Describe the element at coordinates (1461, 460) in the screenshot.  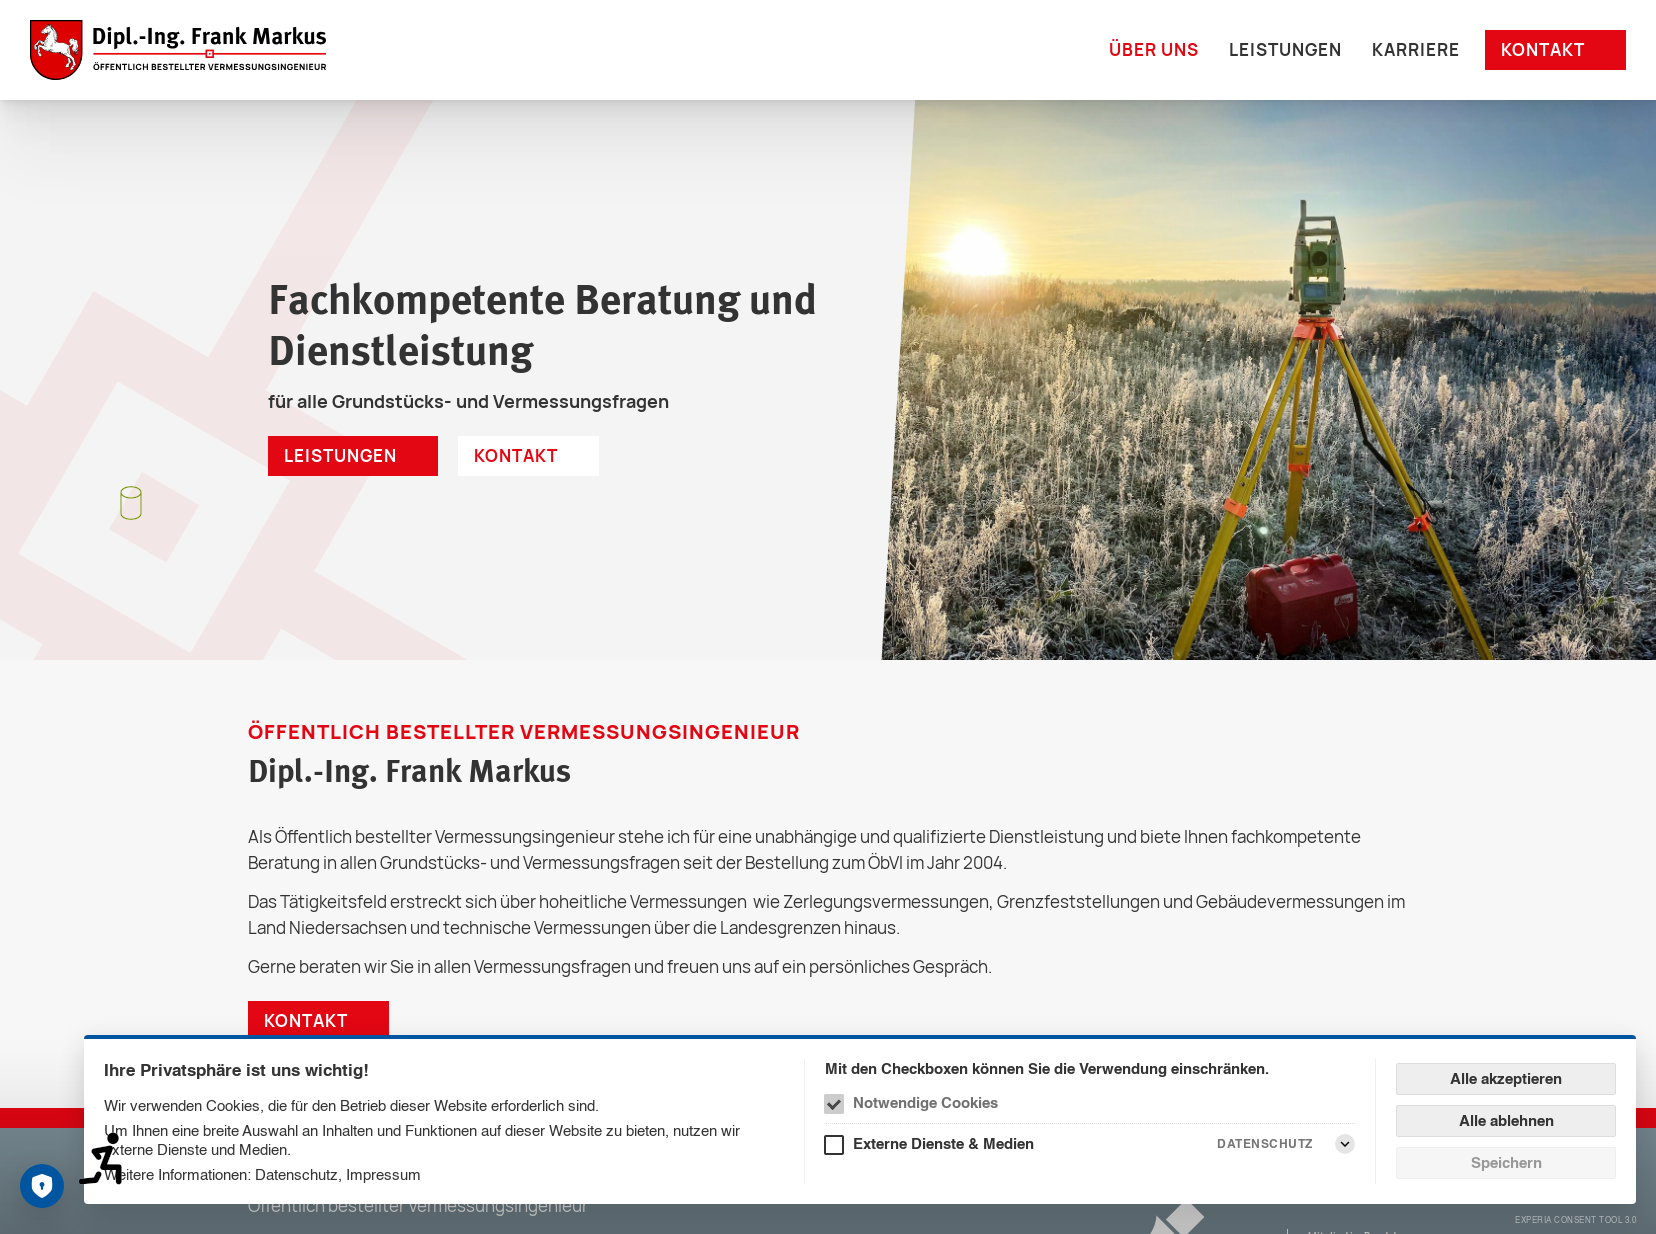
I see `open Discord` at that location.